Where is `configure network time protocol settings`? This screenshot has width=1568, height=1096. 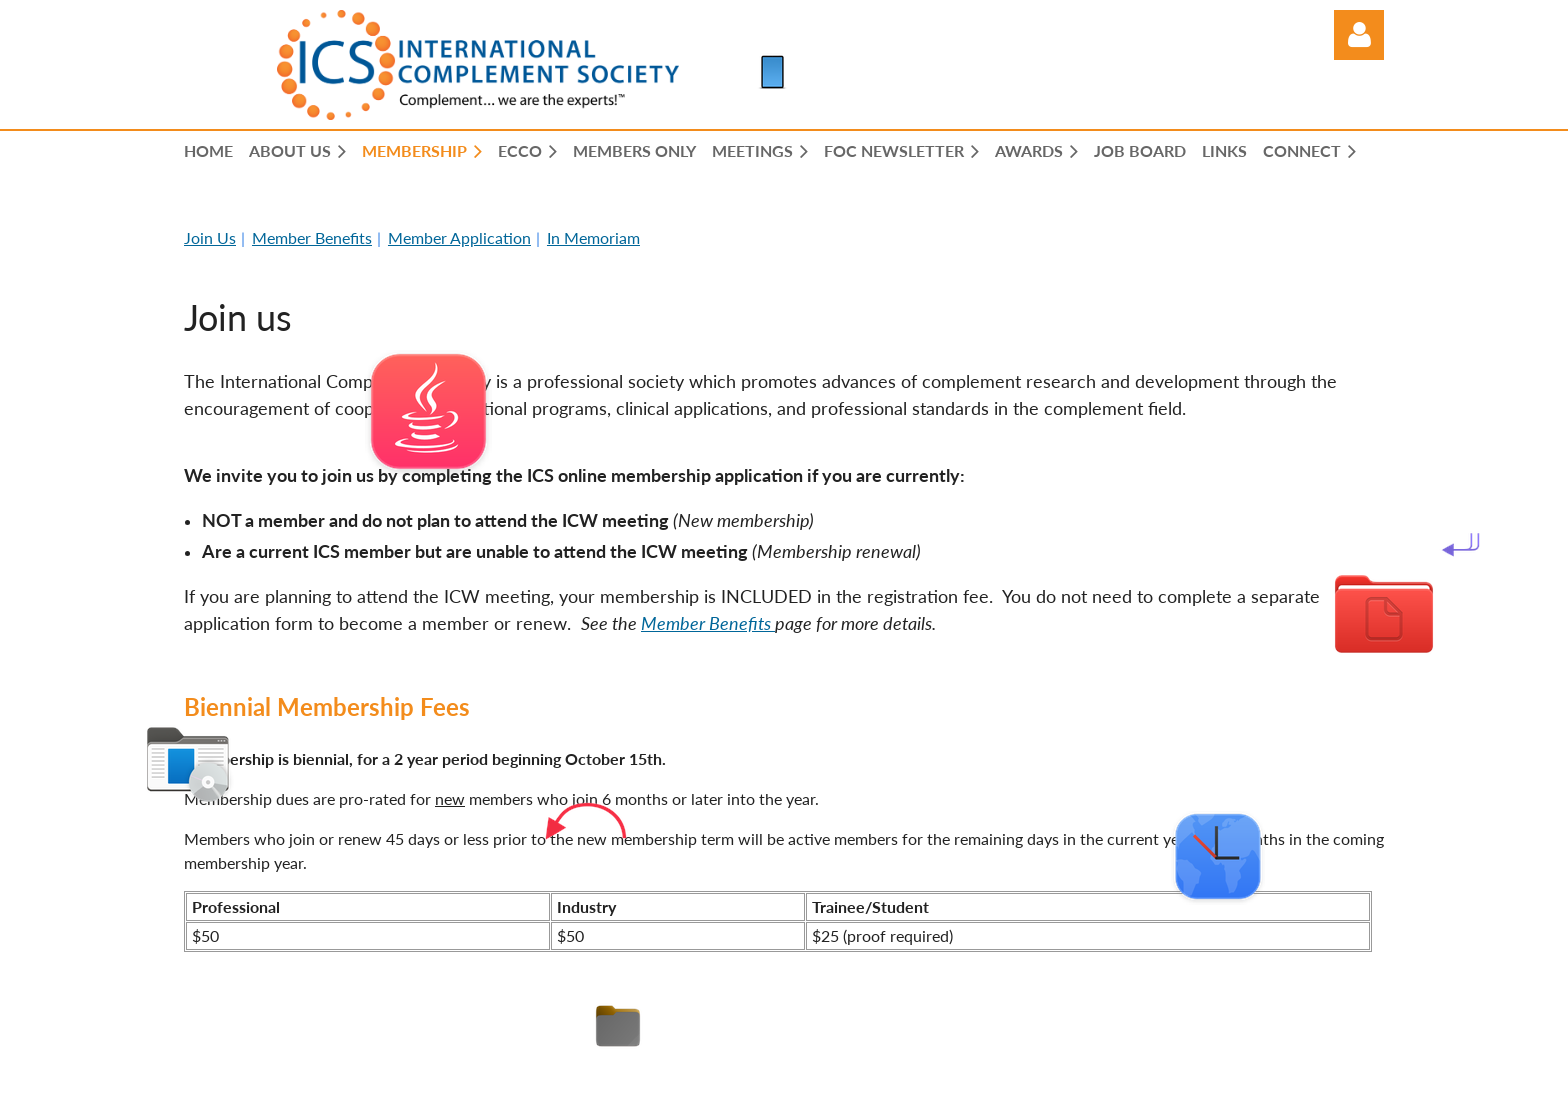
configure network time protocol settings is located at coordinates (1218, 858).